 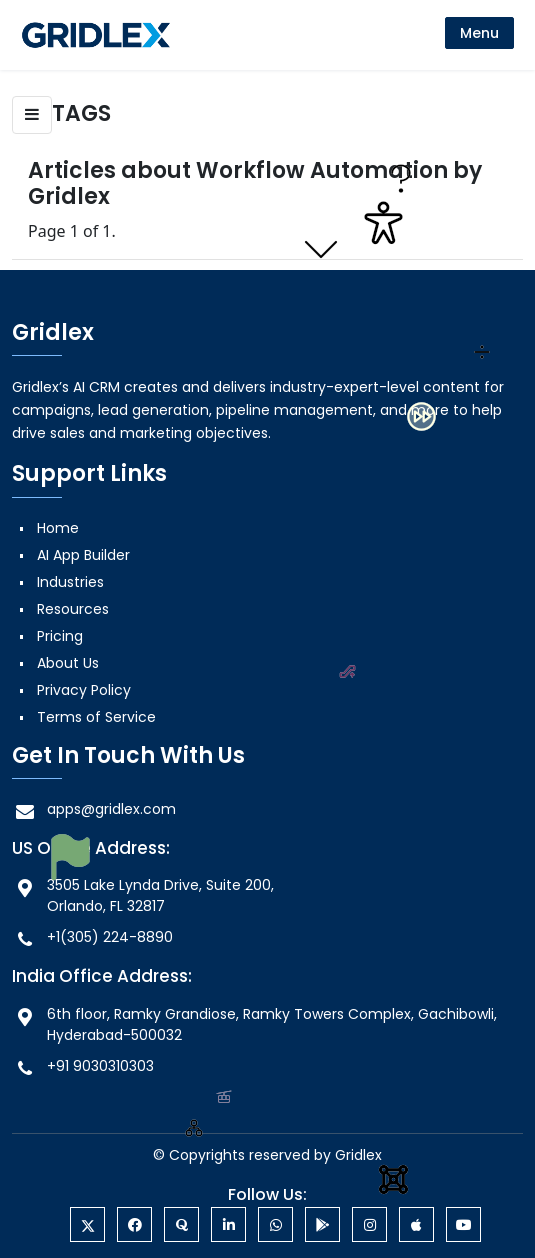 What do you see at coordinates (321, 248) in the screenshot?
I see `expand a dropdown menu` at bounding box center [321, 248].